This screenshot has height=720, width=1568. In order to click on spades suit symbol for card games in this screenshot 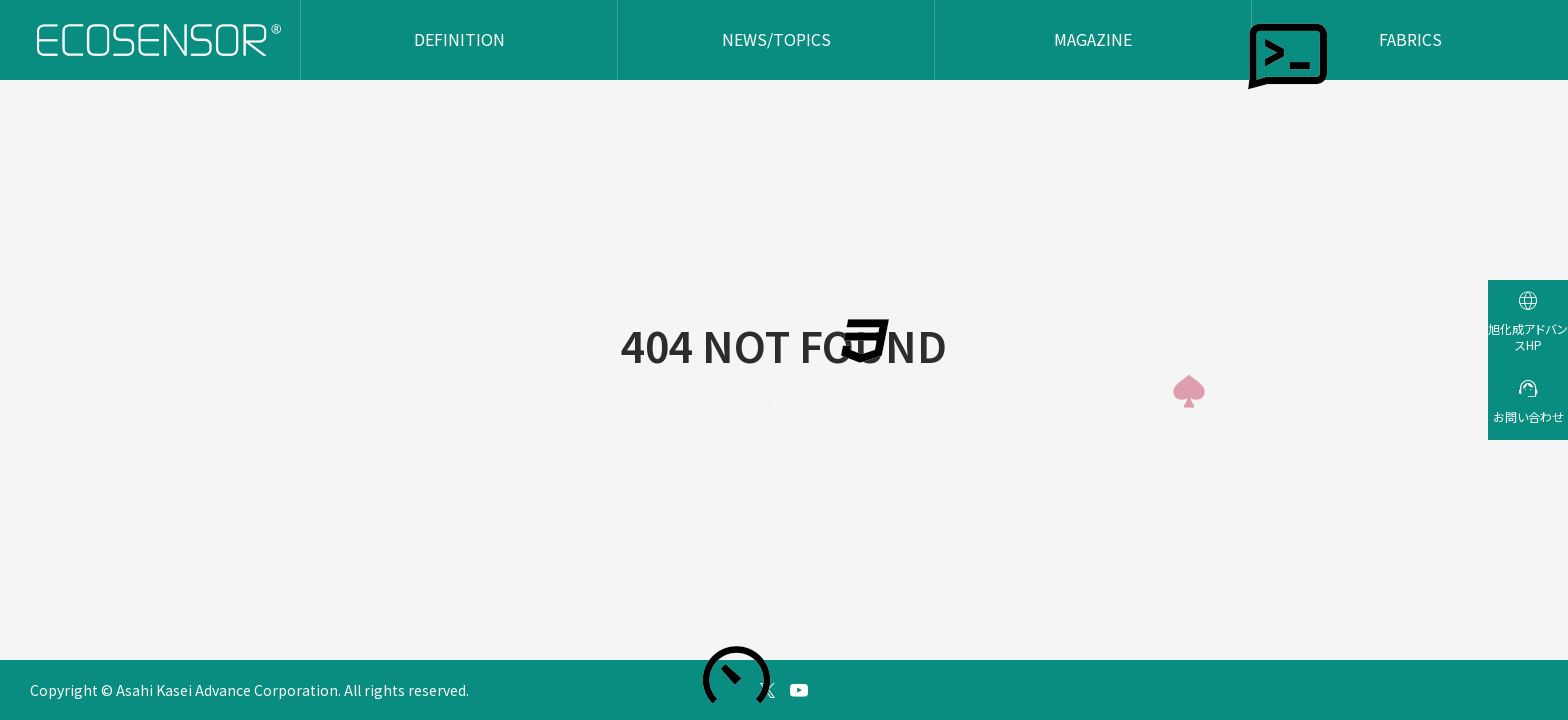, I will do `click(1189, 392)`.